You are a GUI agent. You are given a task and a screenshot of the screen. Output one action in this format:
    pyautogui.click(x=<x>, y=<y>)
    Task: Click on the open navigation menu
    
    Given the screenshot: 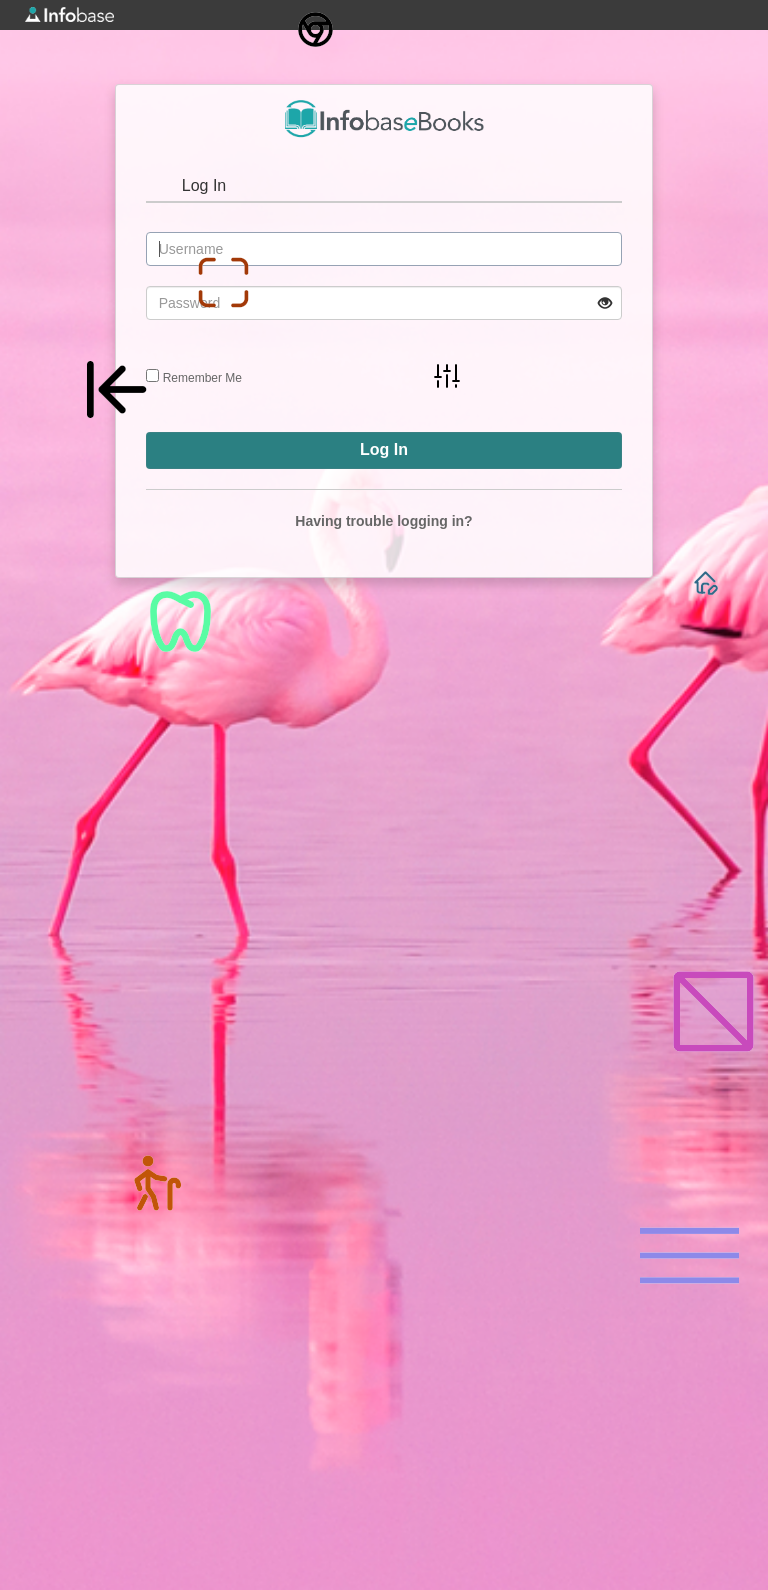 What is the action you would take?
    pyautogui.click(x=689, y=1252)
    